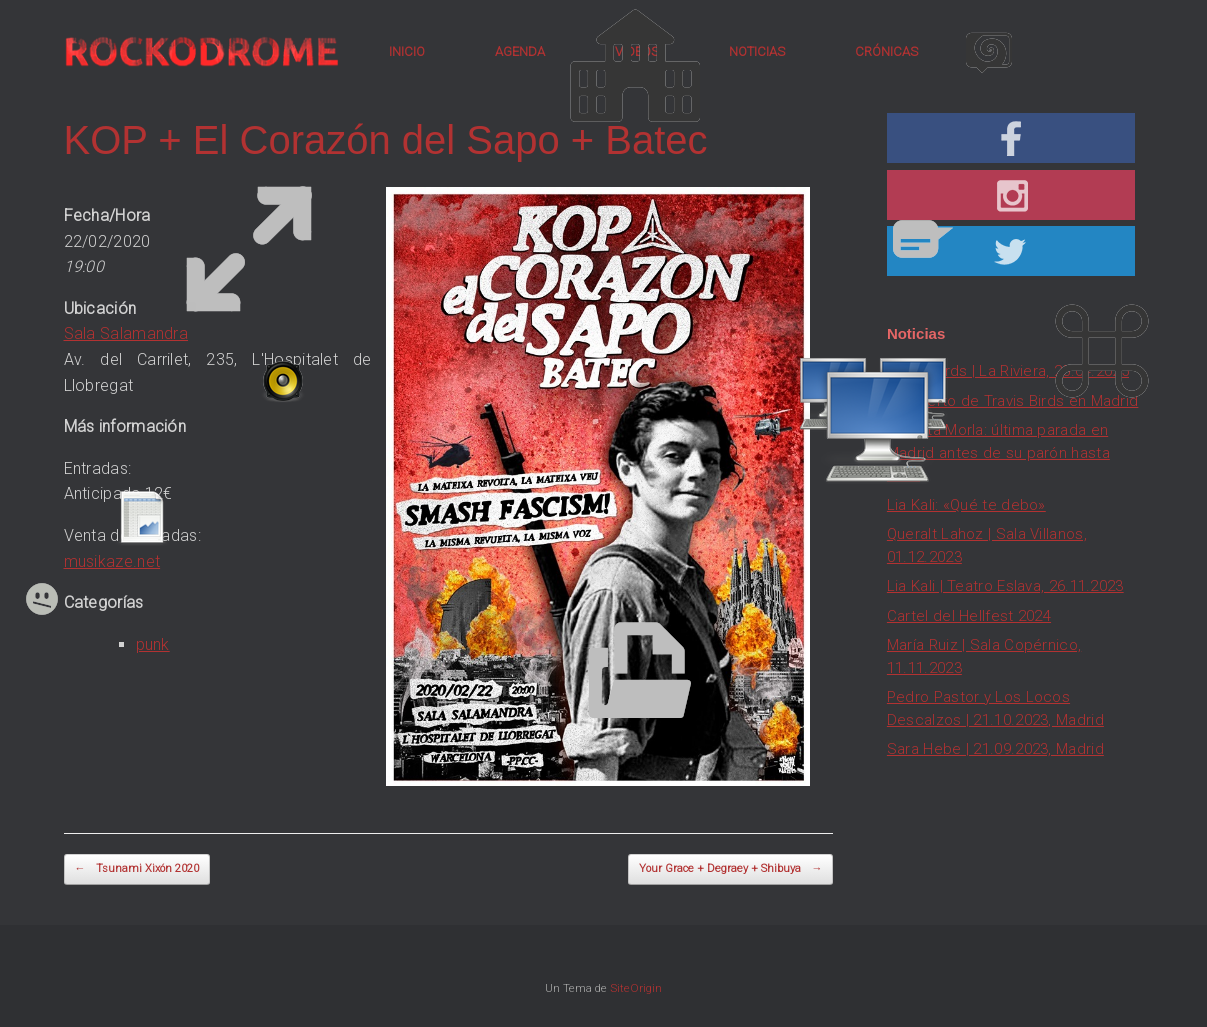 This screenshot has height=1027, width=1207. What do you see at coordinates (249, 249) in the screenshot?
I see `expand content to fullscreen mode` at bounding box center [249, 249].